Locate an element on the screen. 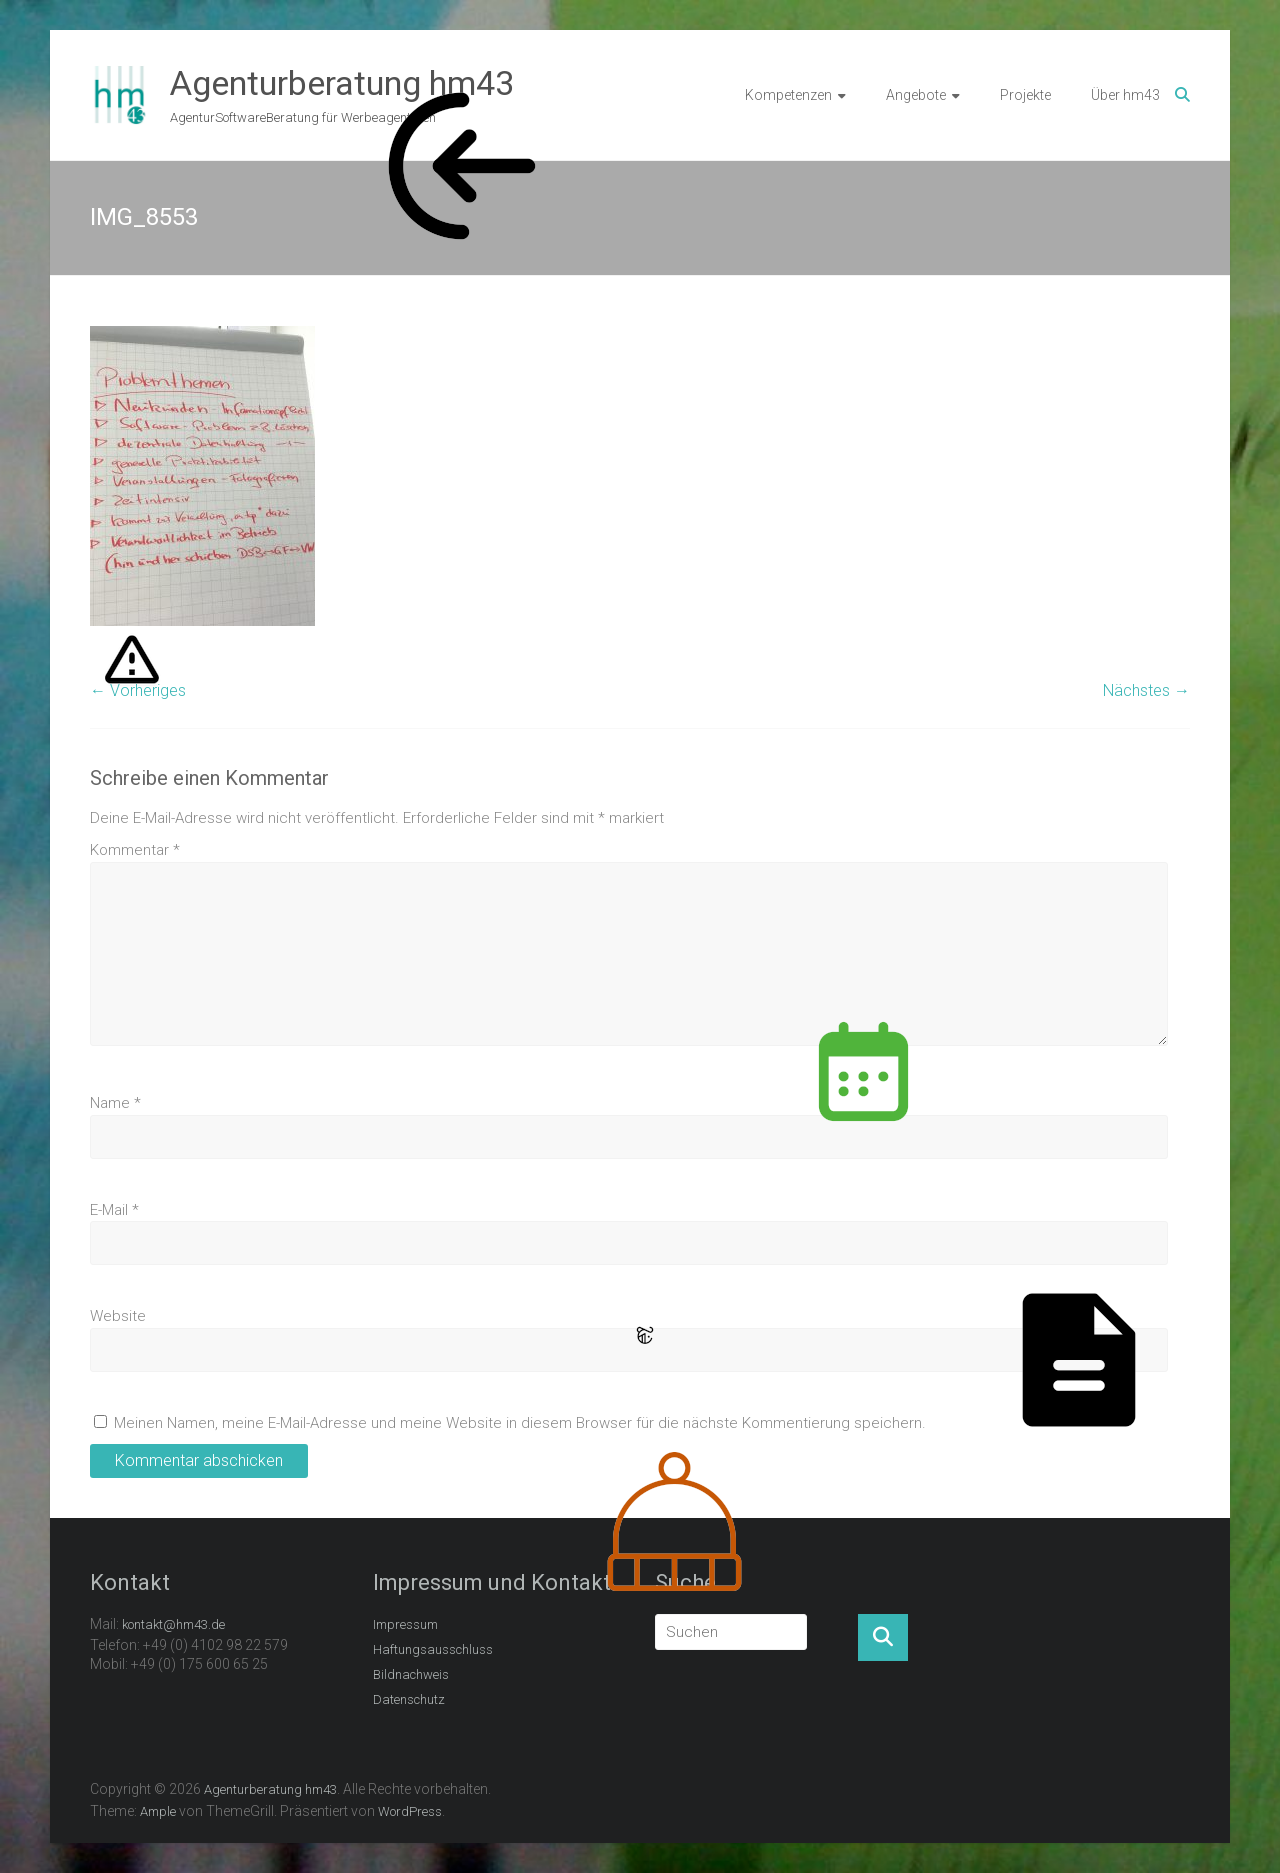 The image size is (1280, 1873). return to previous screen is located at coordinates (462, 166).